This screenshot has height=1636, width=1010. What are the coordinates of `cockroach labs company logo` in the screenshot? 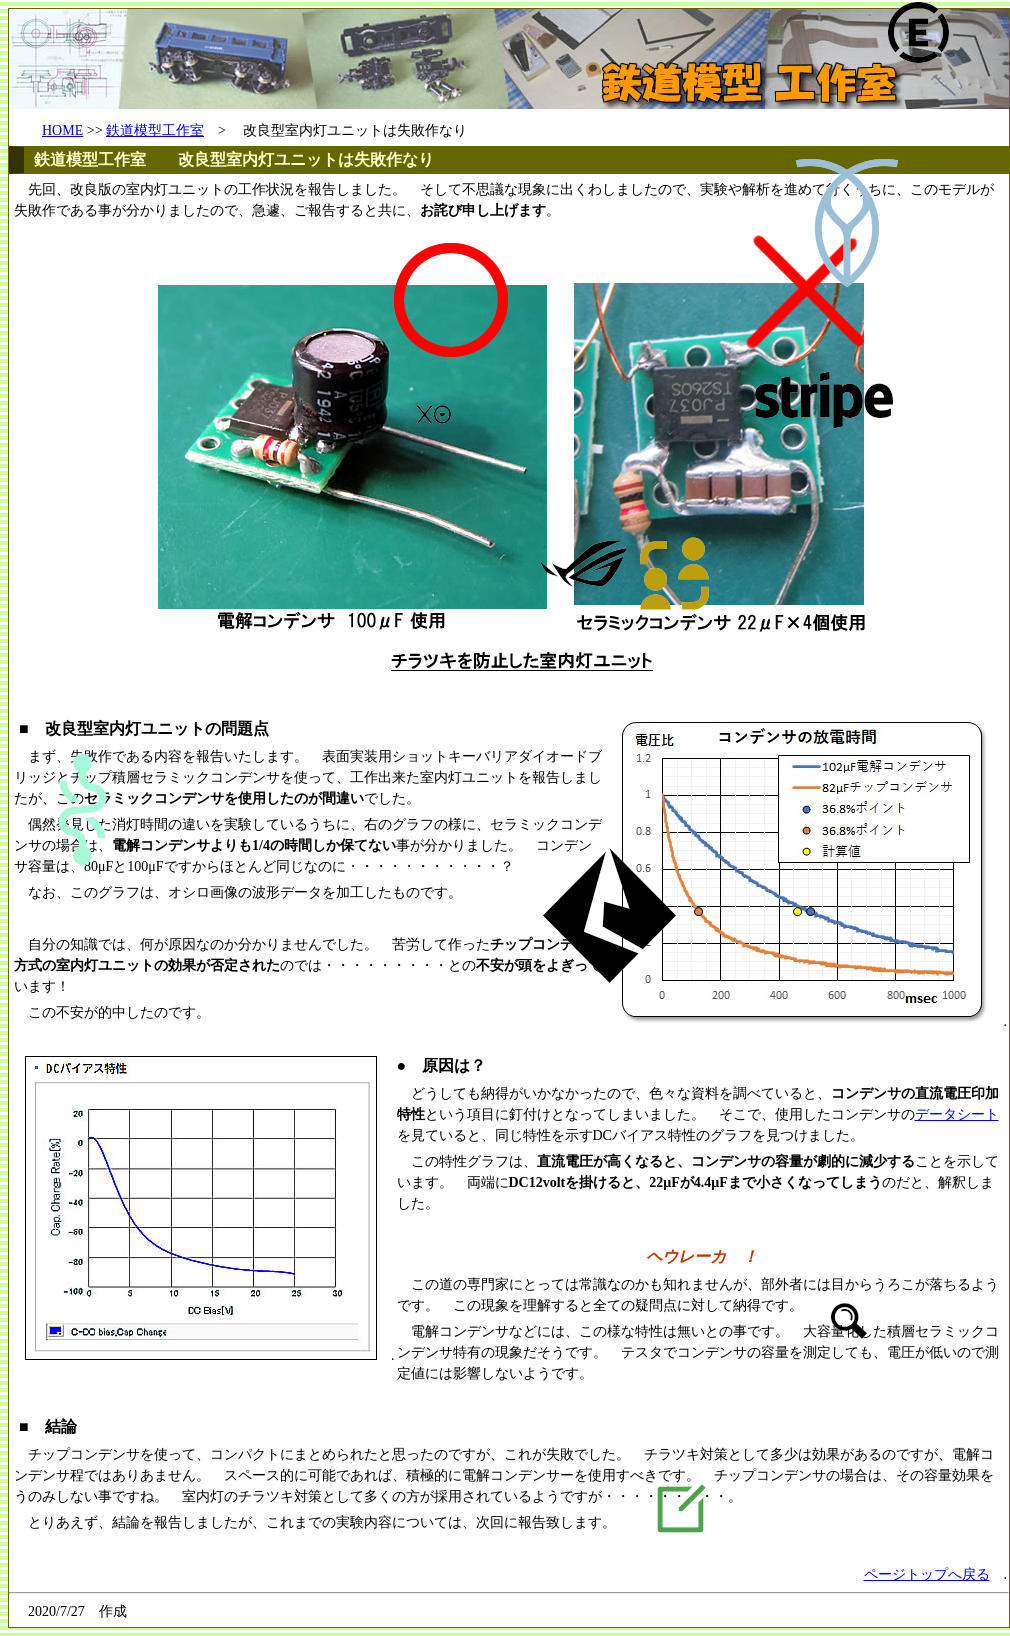 It's located at (847, 223).